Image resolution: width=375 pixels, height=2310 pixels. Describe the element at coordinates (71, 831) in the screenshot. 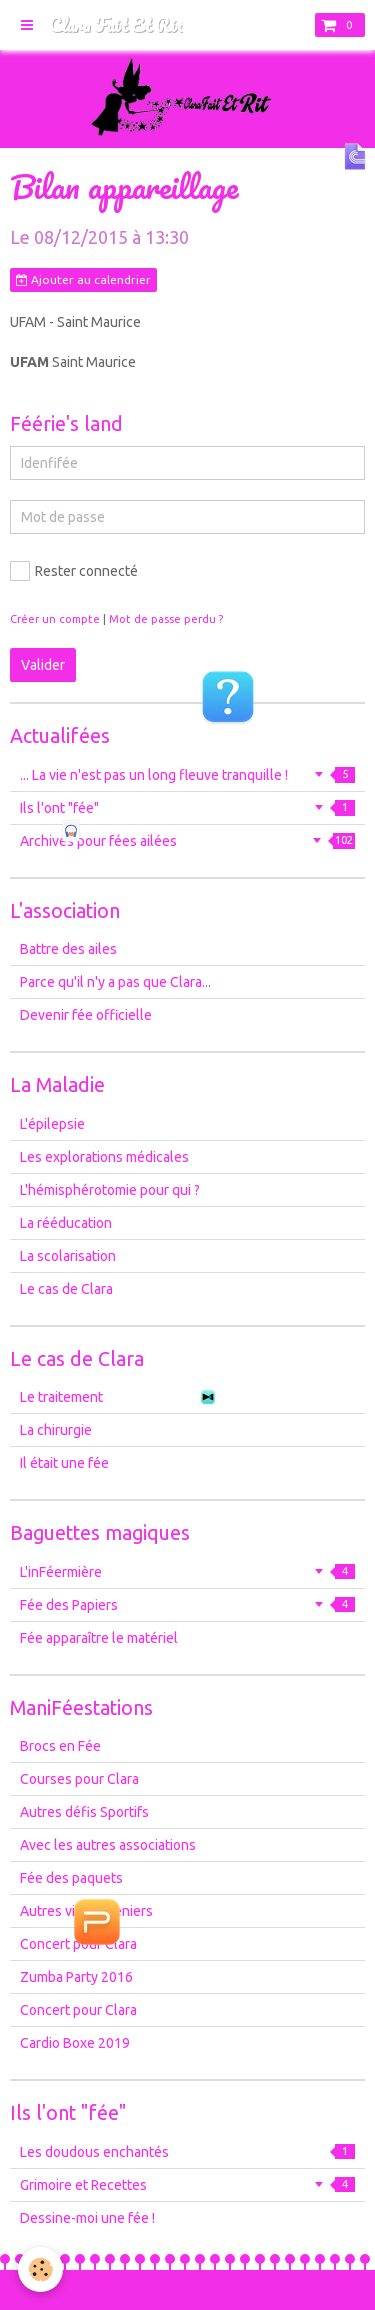

I see `audacity audio project file` at that location.